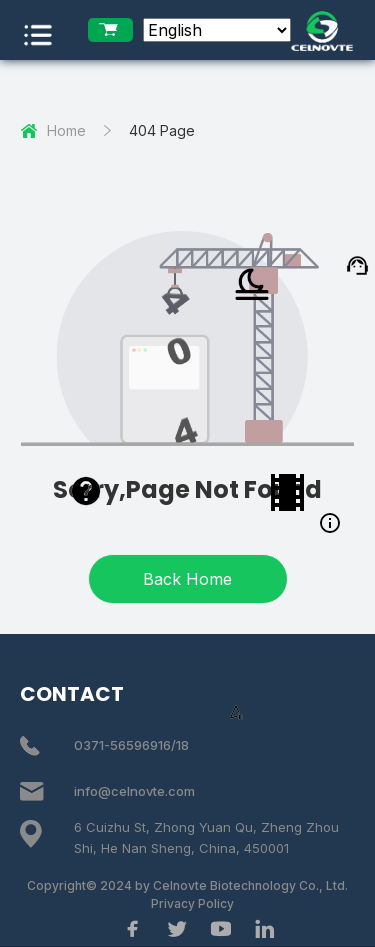  I want to click on view more information or details, so click(330, 523).